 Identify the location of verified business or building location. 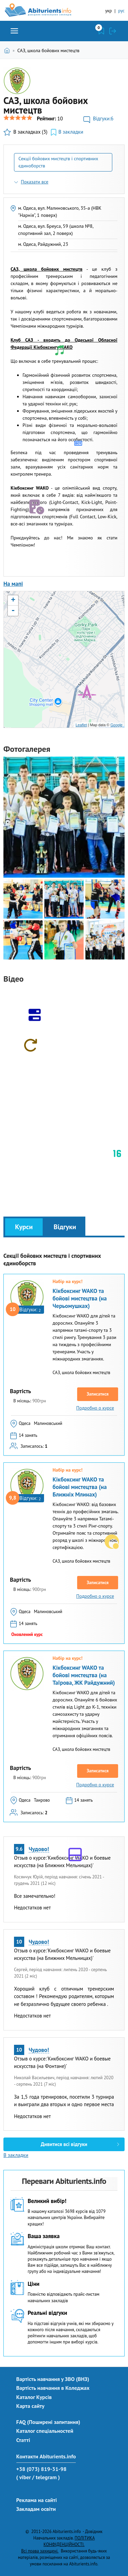
(36, 506).